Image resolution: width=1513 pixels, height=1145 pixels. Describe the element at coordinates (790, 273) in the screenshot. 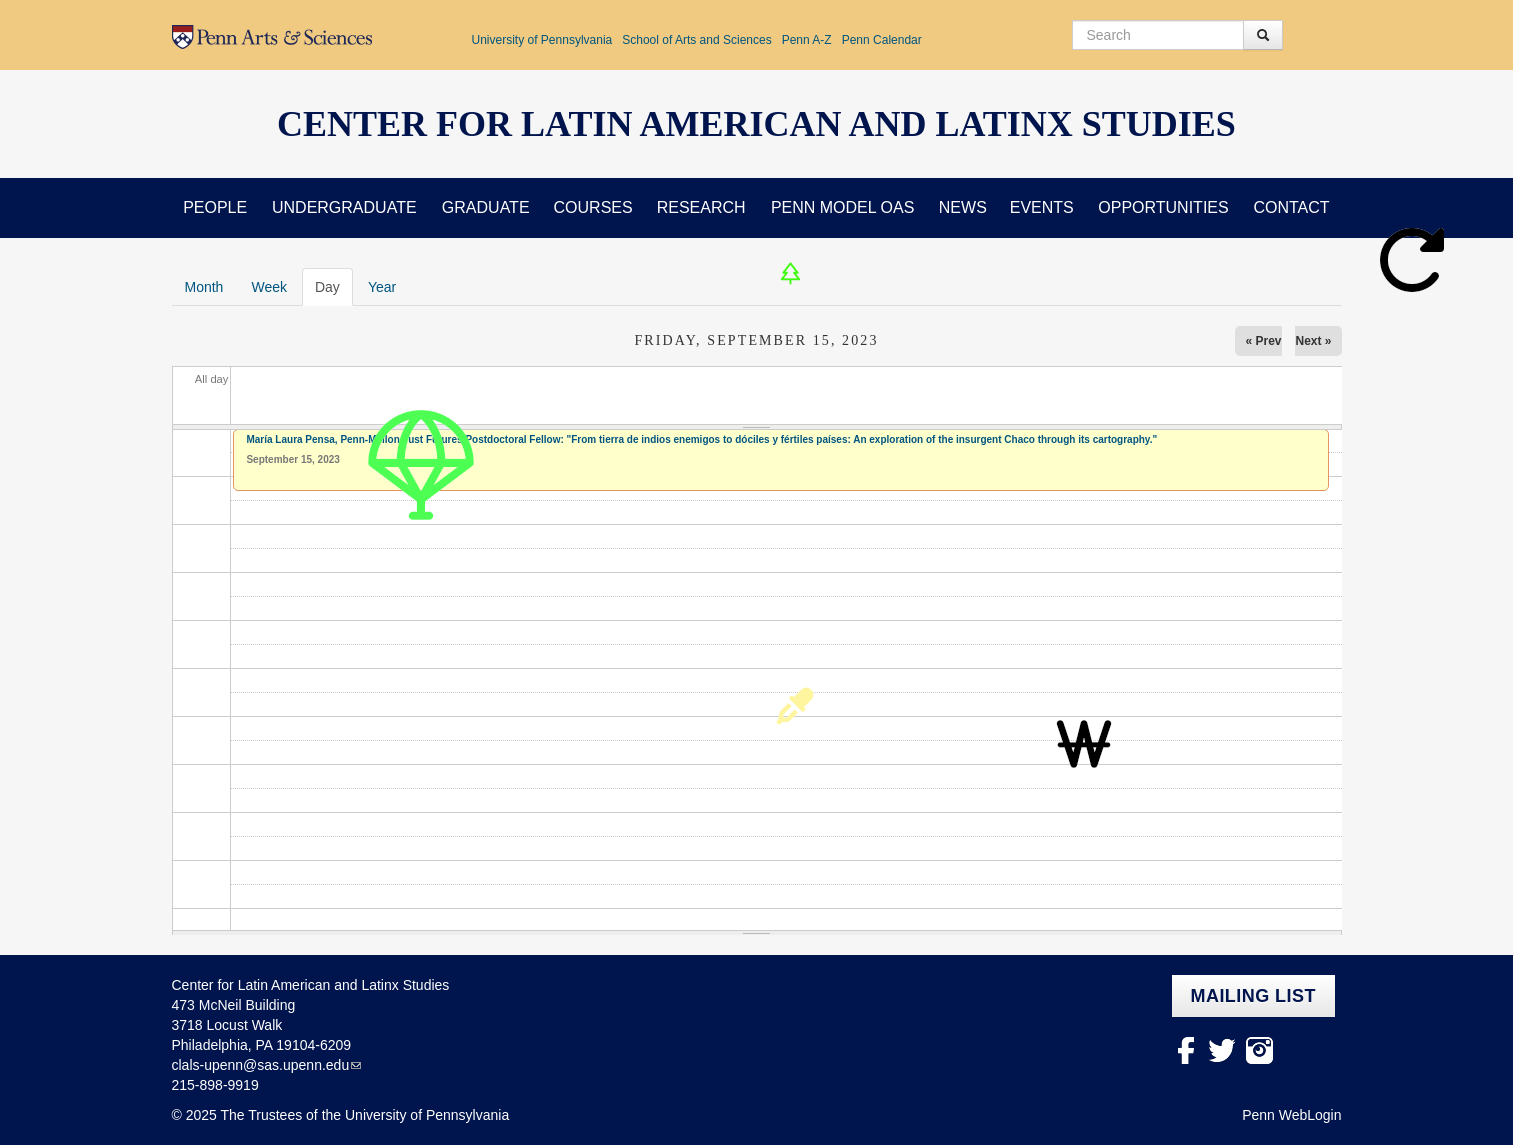

I see `indicates parks or nature areas on a map` at that location.